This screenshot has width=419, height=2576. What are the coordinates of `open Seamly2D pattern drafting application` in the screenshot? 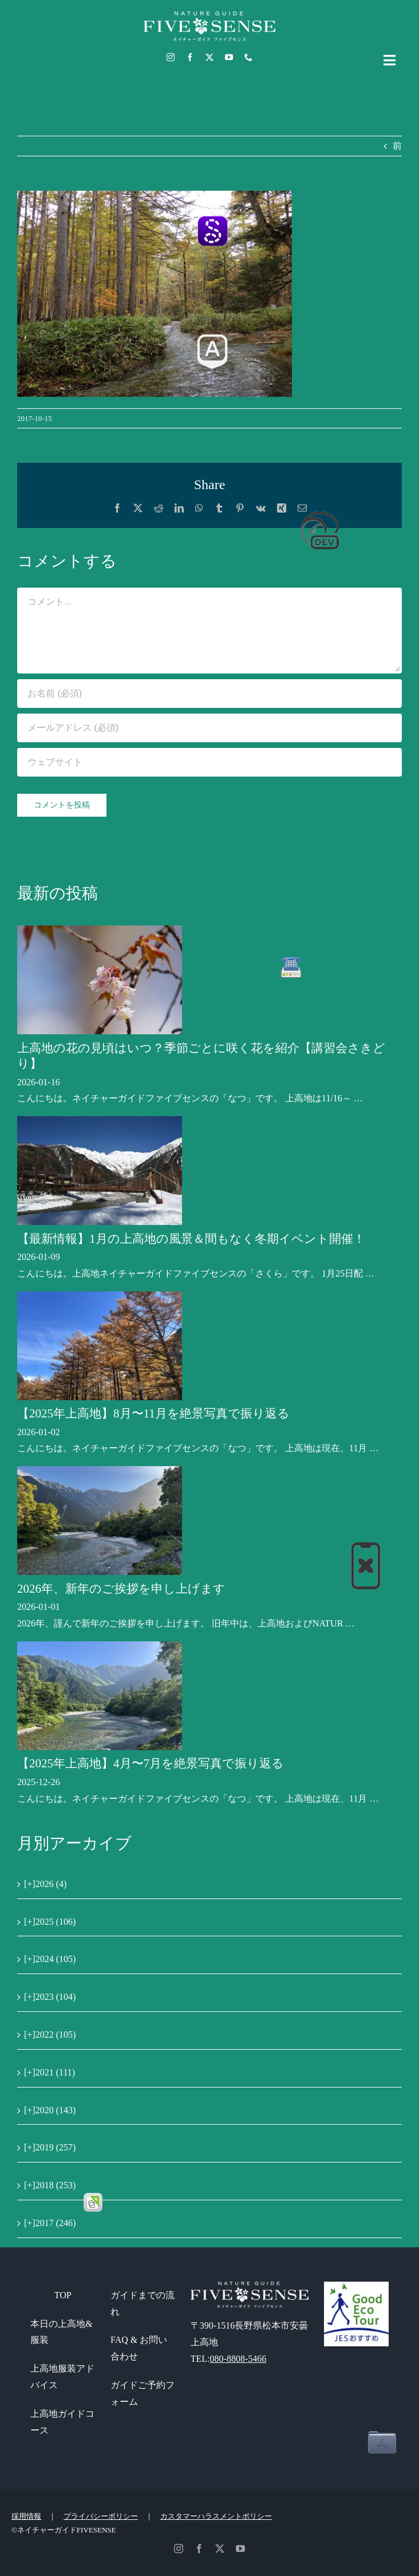 It's located at (212, 231).